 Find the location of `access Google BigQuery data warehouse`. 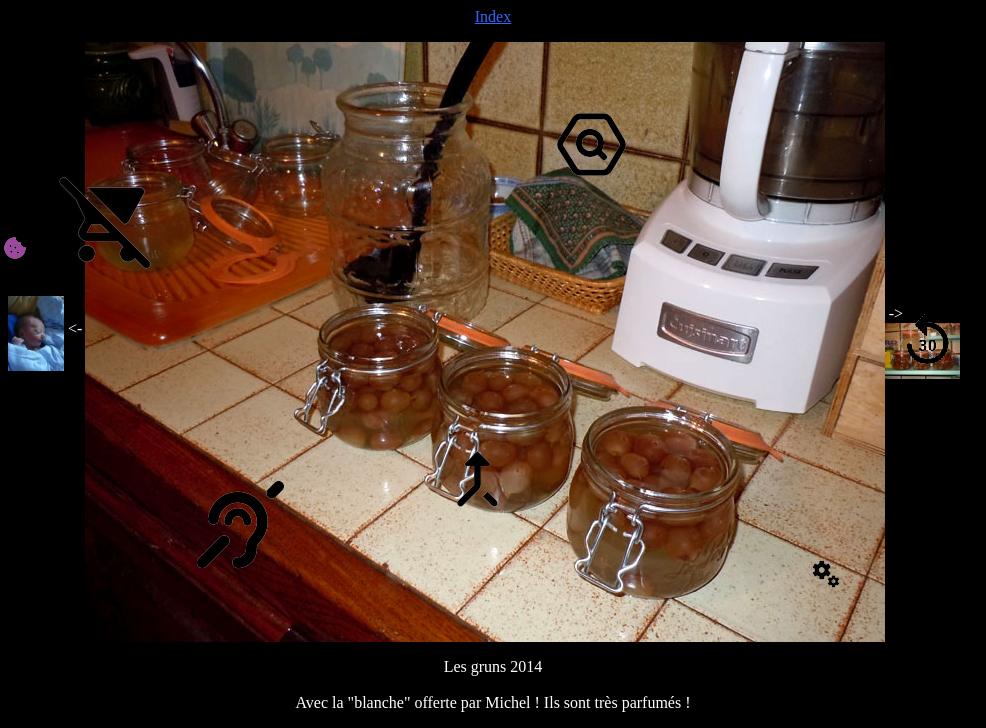

access Google BigQuery data warehouse is located at coordinates (591, 144).